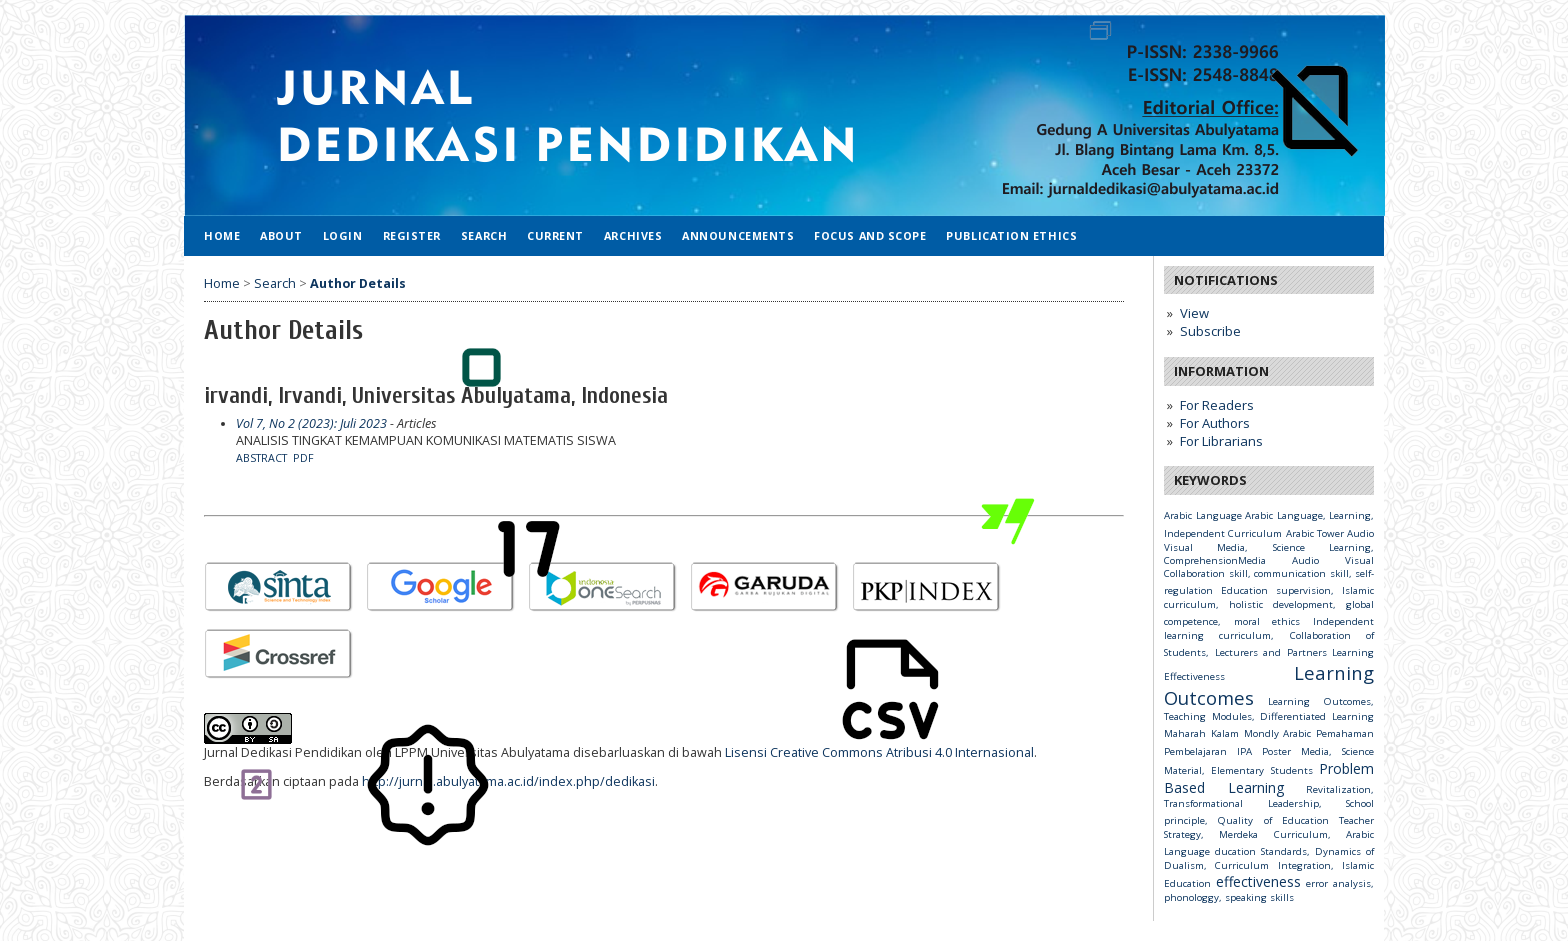 This screenshot has height=941, width=1568. What do you see at coordinates (1100, 30) in the screenshot?
I see `view open browser windows` at bounding box center [1100, 30].